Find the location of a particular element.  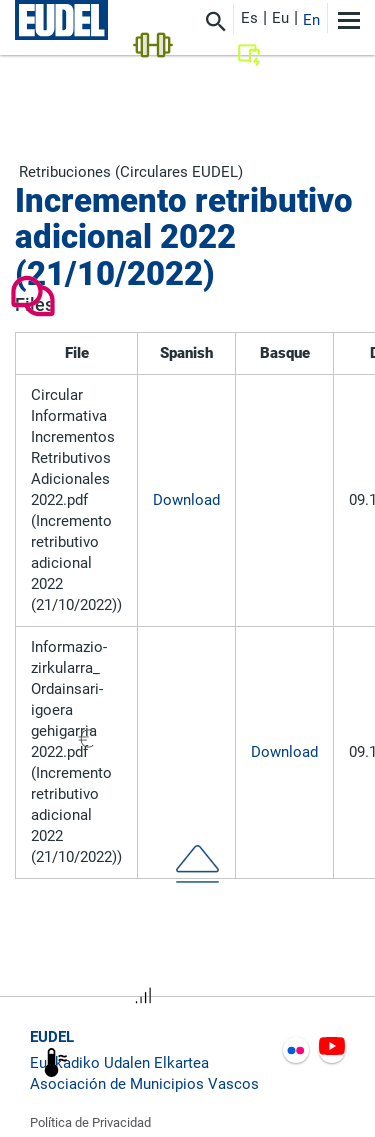

view amount in euros is located at coordinates (87, 738).